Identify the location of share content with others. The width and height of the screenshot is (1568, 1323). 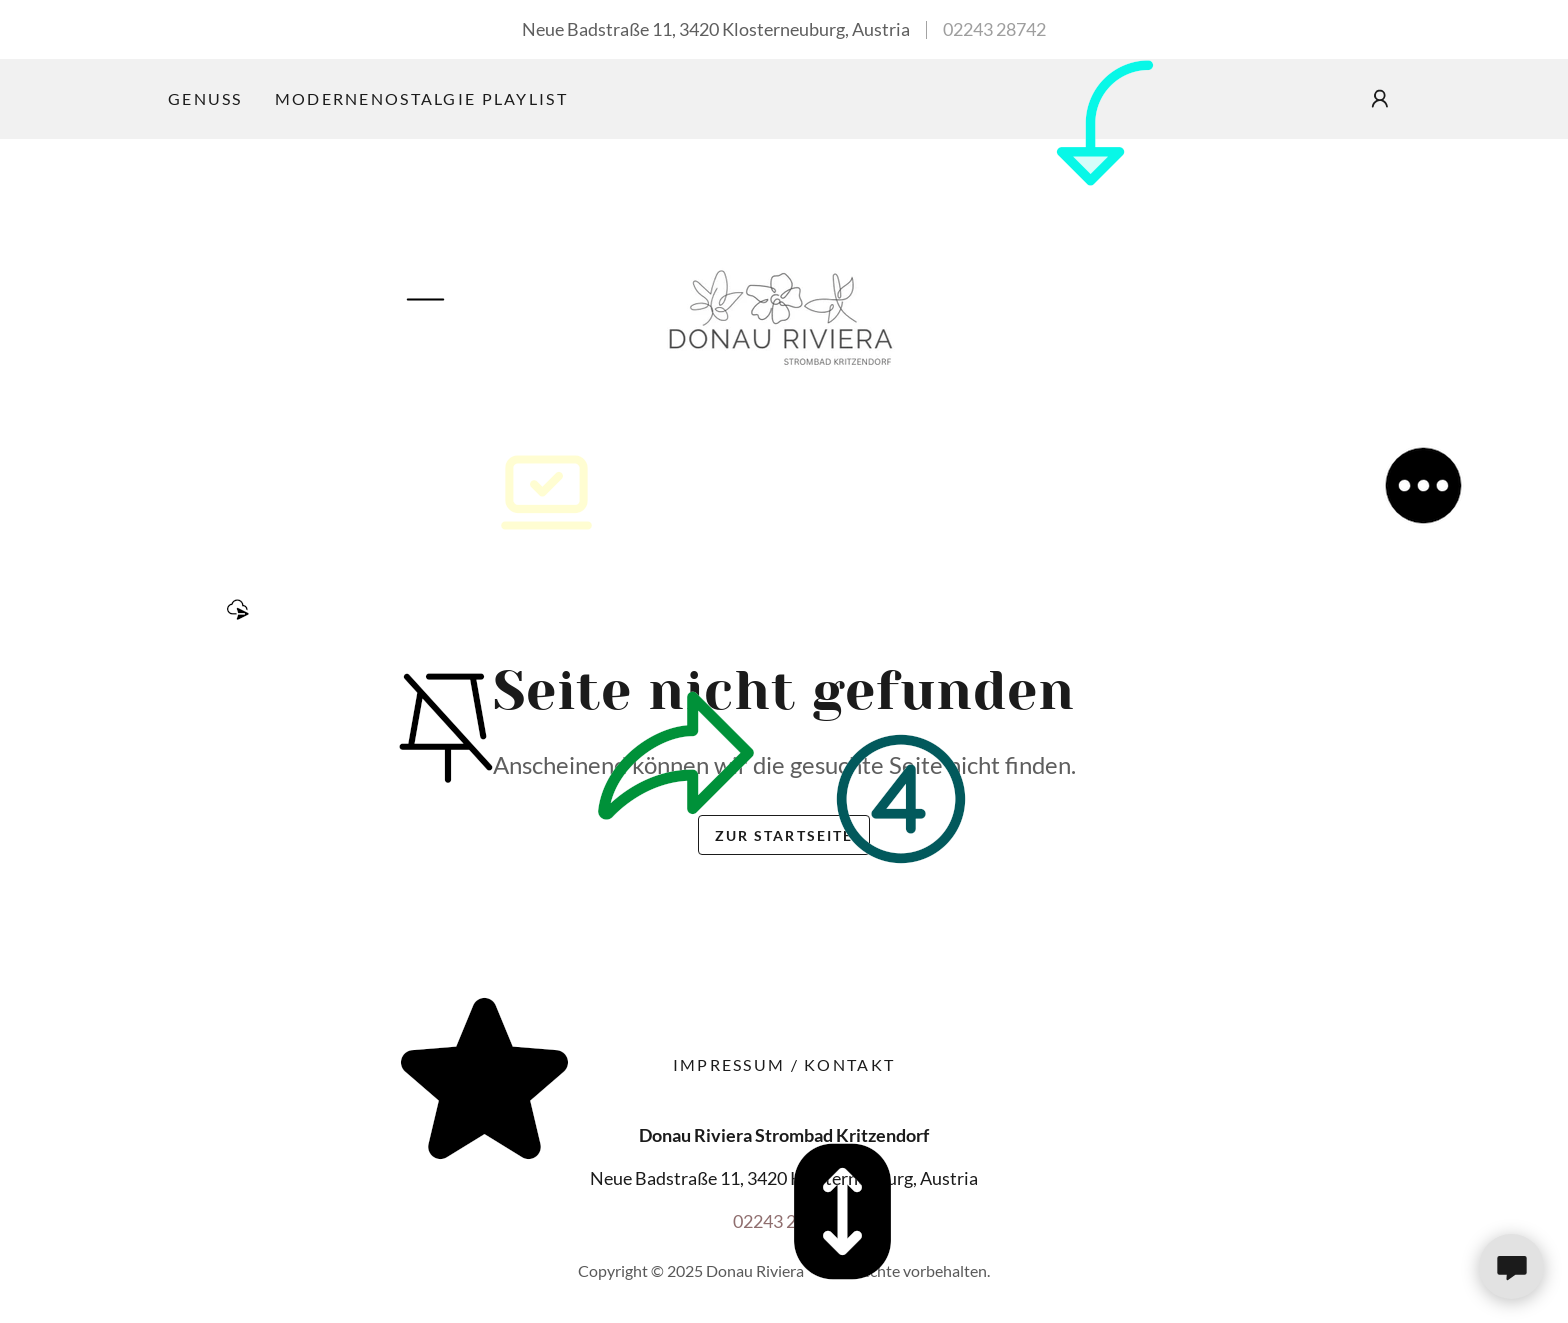
(676, 764).